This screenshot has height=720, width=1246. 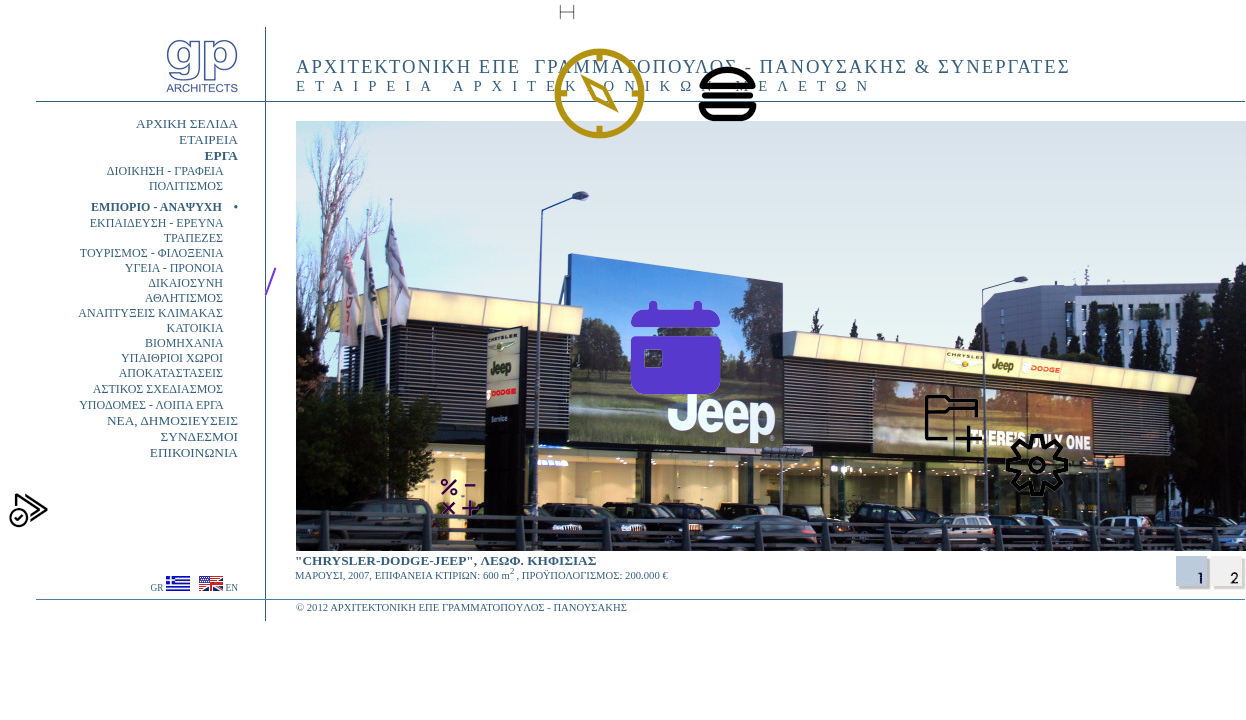 What do you see at coordinates (675, 349) in the screenshot?
I see `open the calendar or schedule view` at bounding box center [675, 349].